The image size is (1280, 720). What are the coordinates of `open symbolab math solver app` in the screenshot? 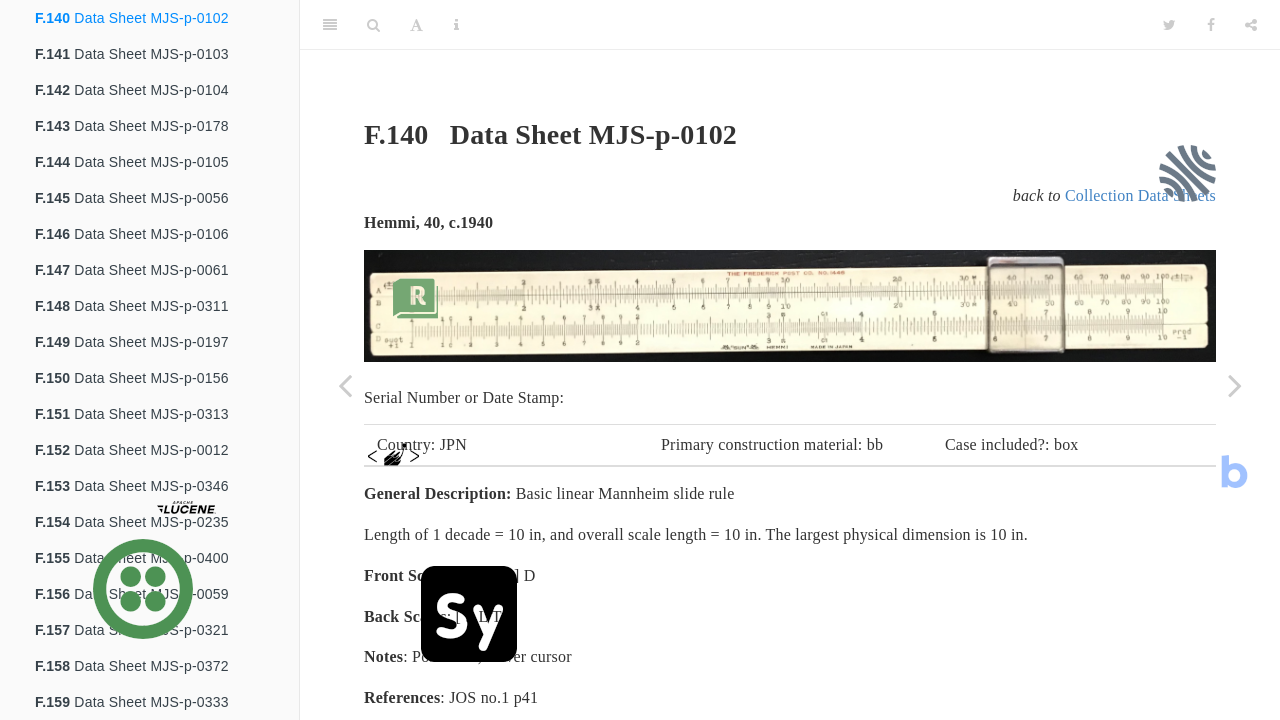 It's located at (469, 614).